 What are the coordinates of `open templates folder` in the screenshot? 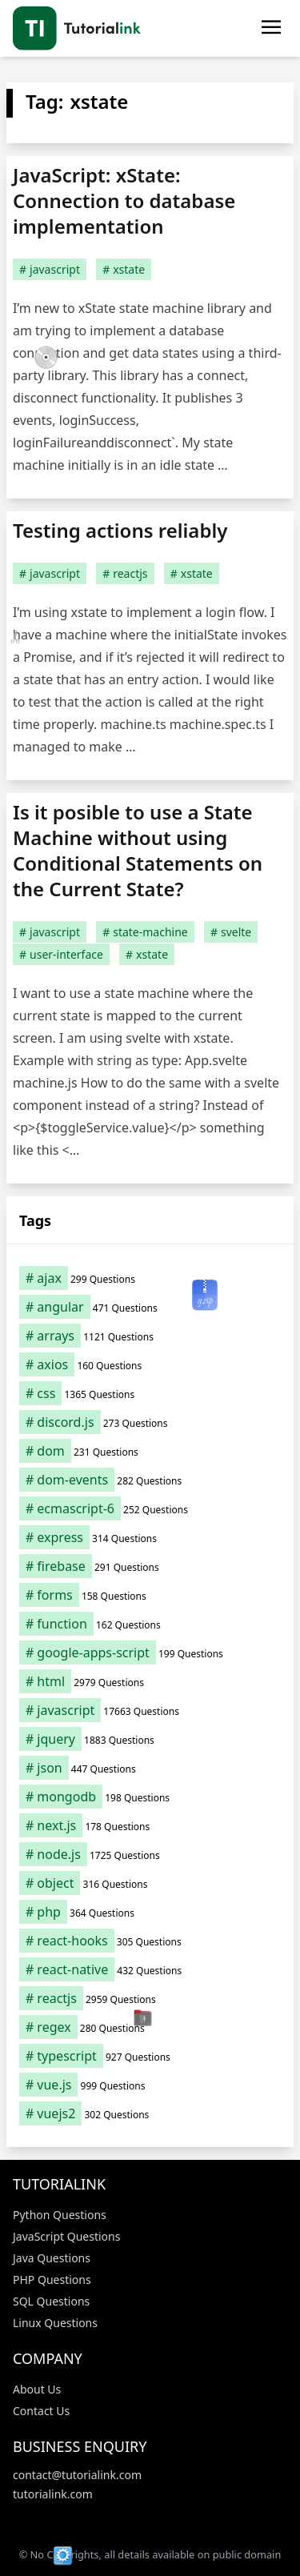 It's located at (142, 2017).